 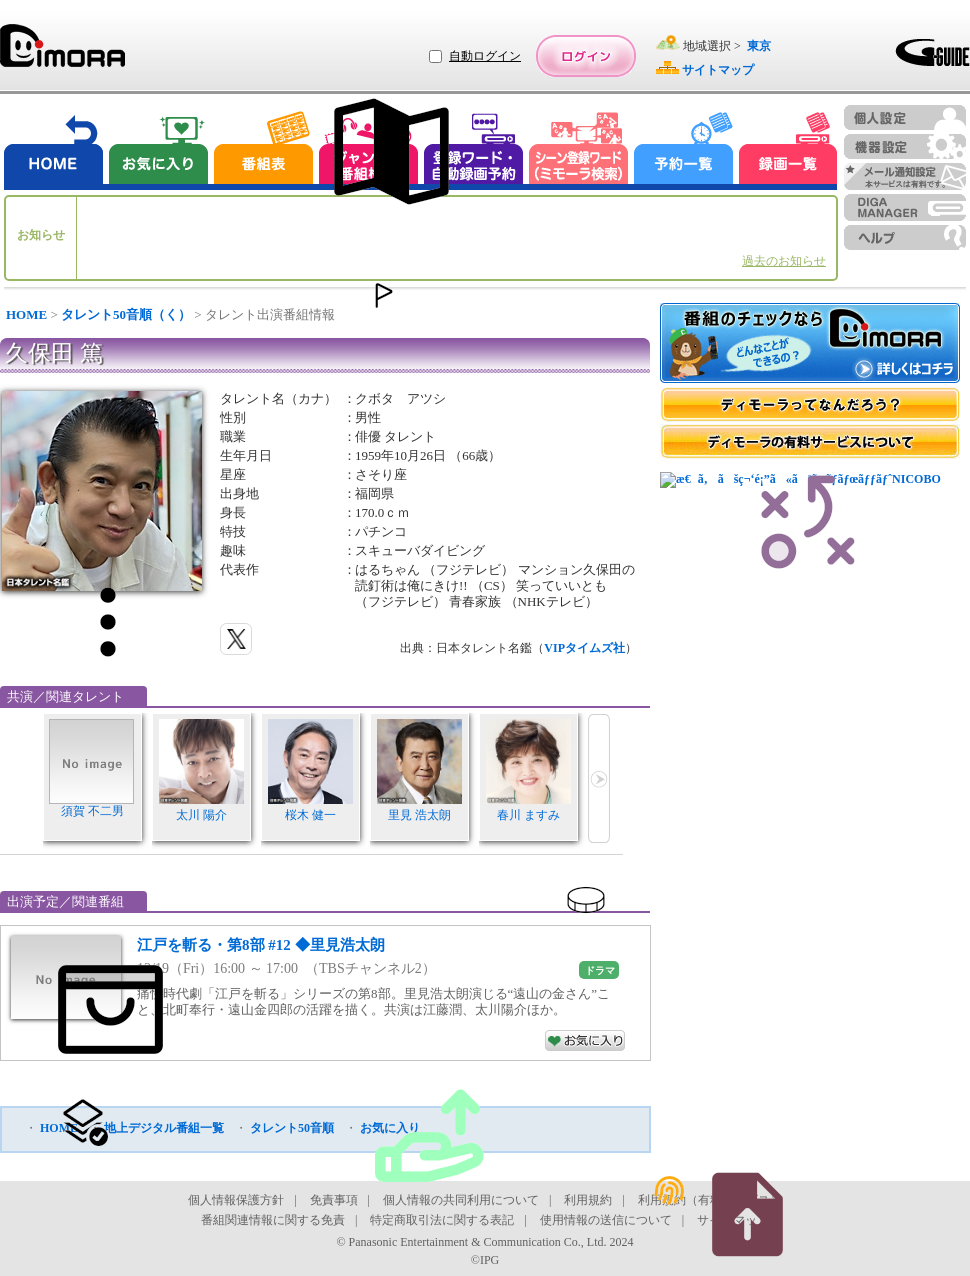 What do you see at coordinates (804, 522) in the screenshot?
I see `view game plan or strategy options` at bounding box center [804, 522].